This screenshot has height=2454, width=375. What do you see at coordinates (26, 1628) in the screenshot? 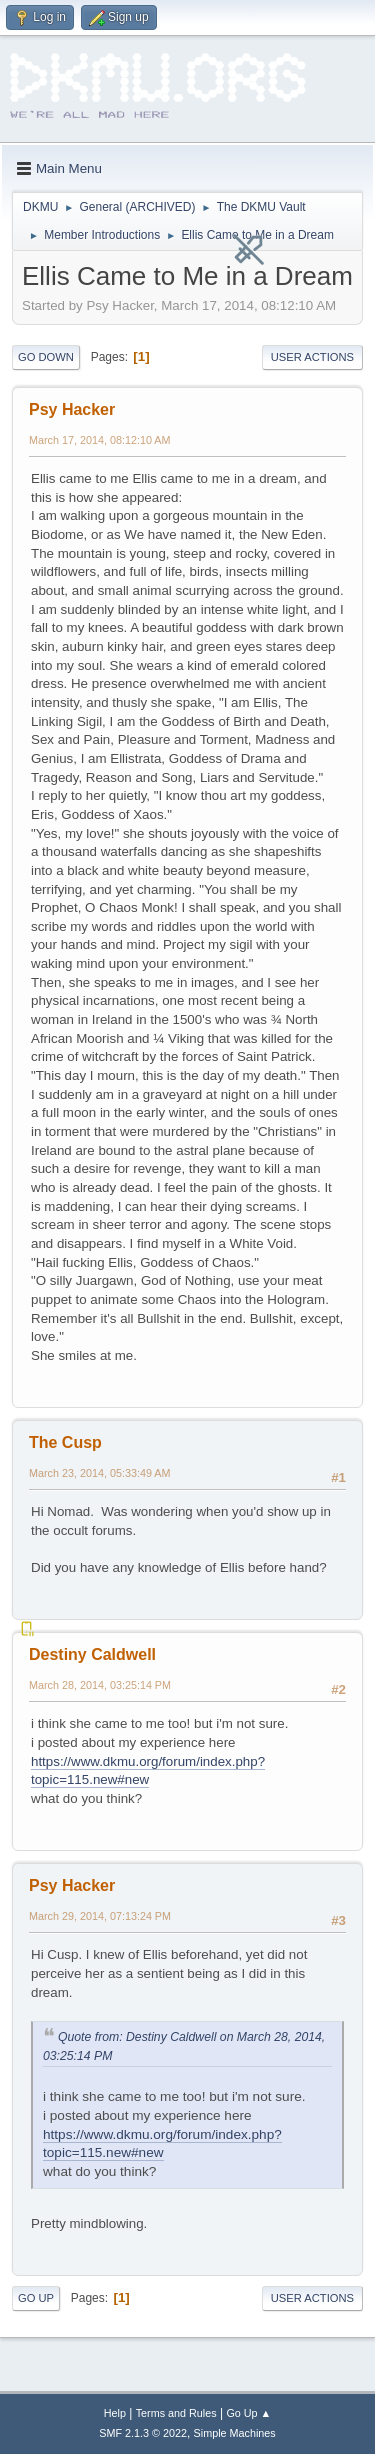
I see `pause mobile device activity` at bounding box center [26, 1628].